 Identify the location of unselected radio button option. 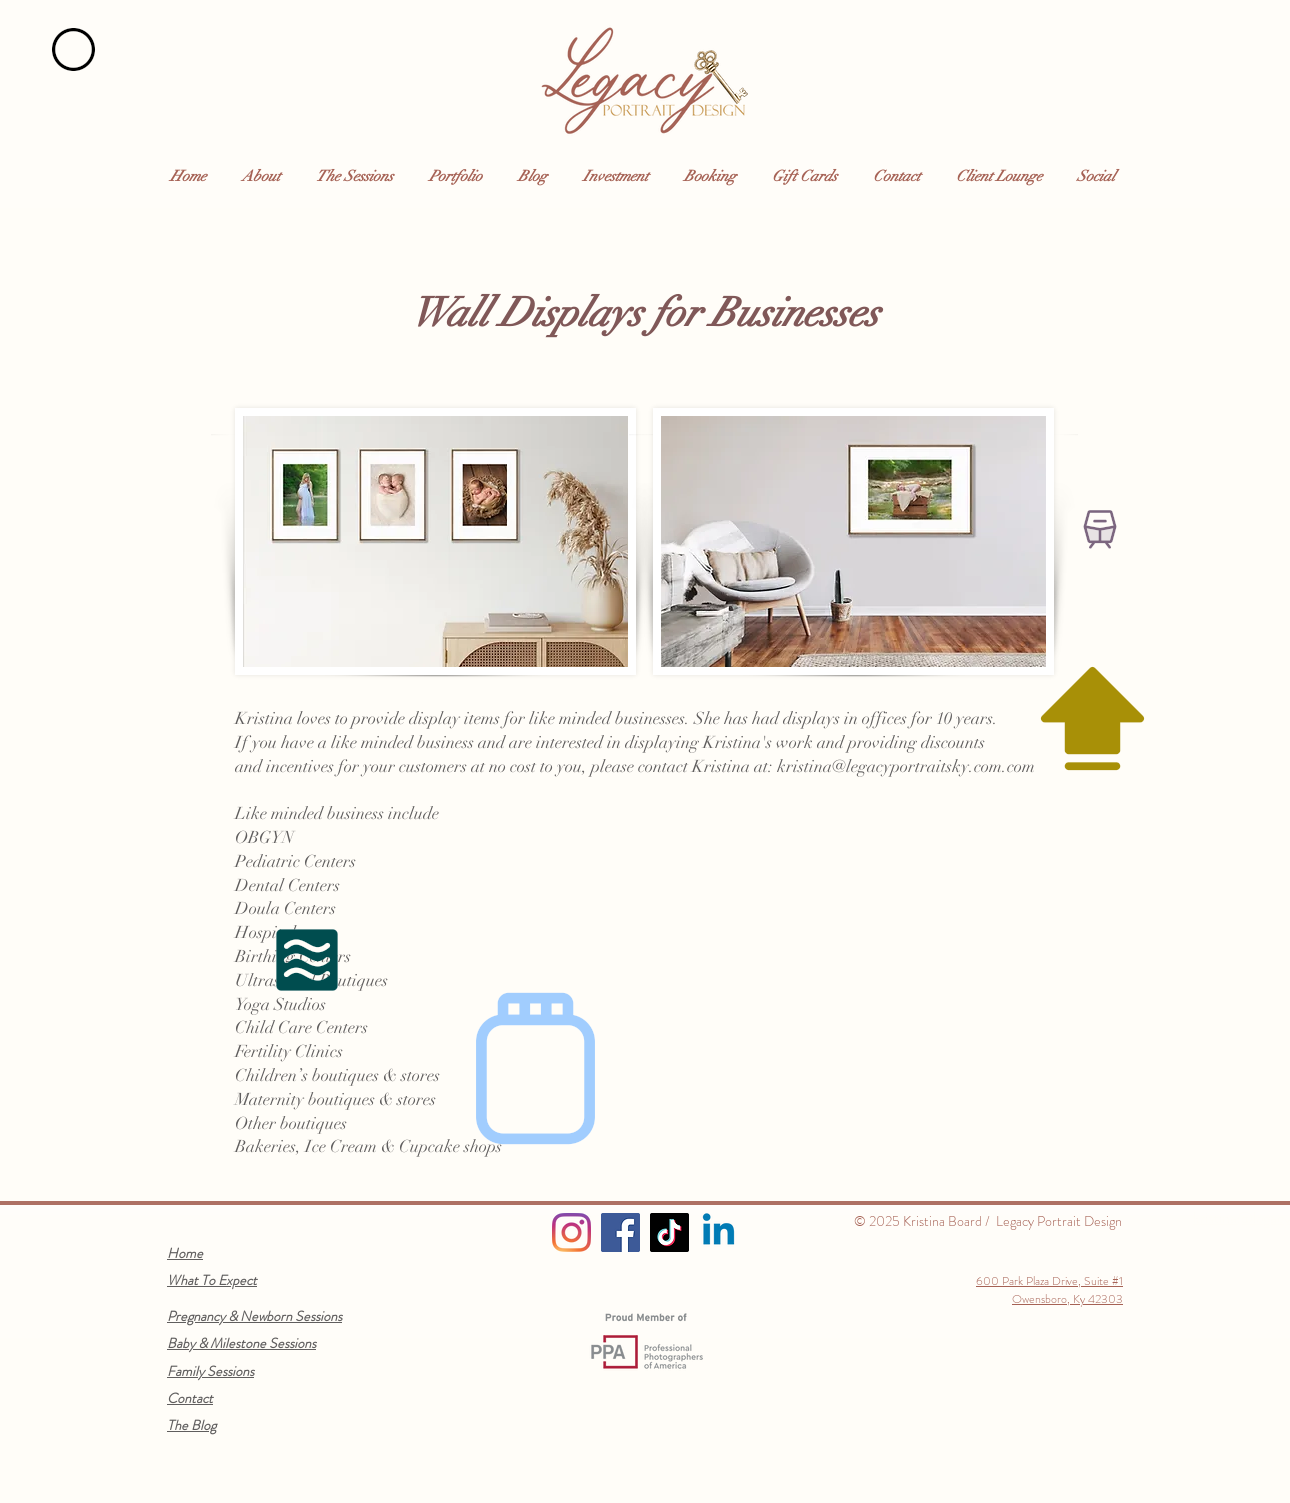
(73, 49).